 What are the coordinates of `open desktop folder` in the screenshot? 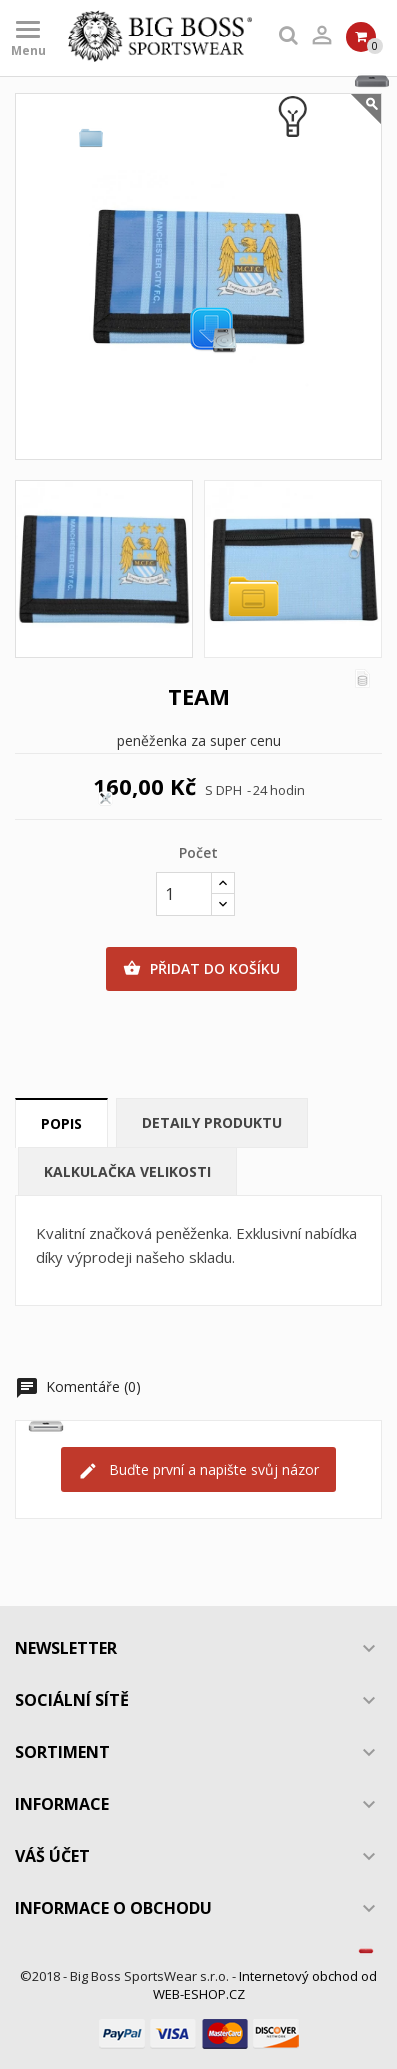 It's located at (253, 596).